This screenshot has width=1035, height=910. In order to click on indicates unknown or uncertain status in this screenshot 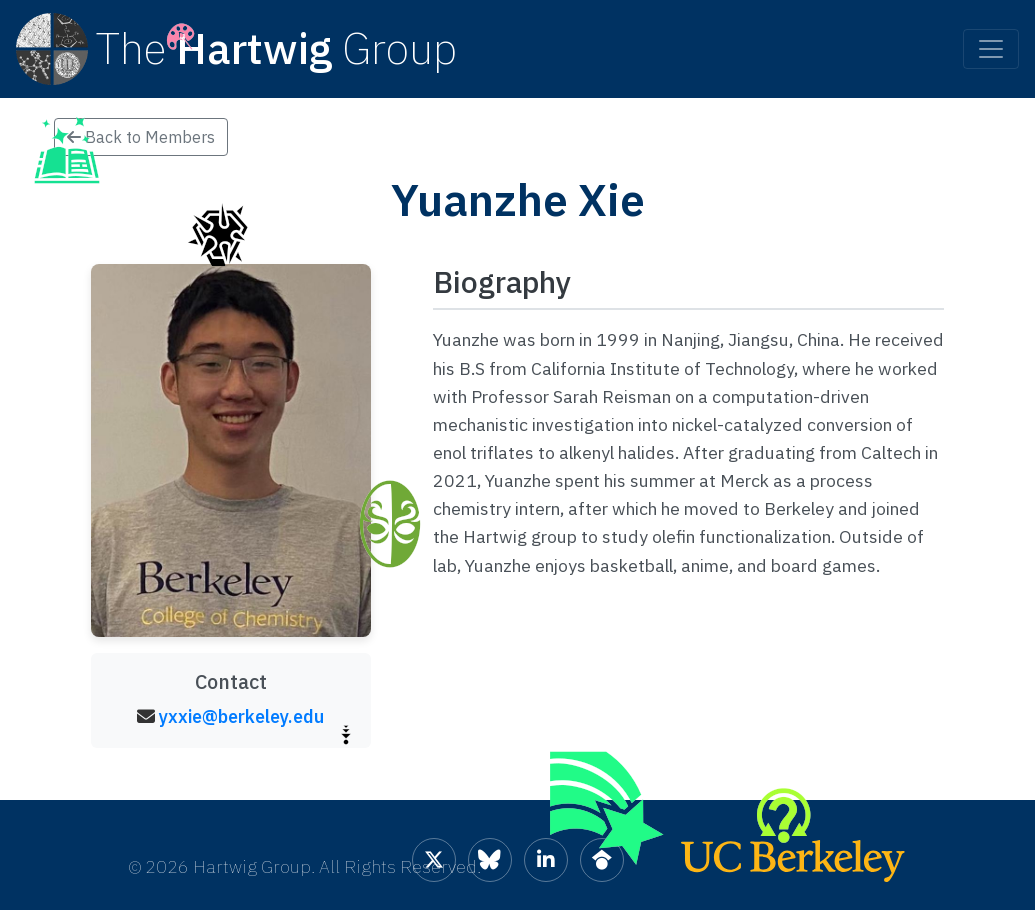, I will do `click(783, 815)`.